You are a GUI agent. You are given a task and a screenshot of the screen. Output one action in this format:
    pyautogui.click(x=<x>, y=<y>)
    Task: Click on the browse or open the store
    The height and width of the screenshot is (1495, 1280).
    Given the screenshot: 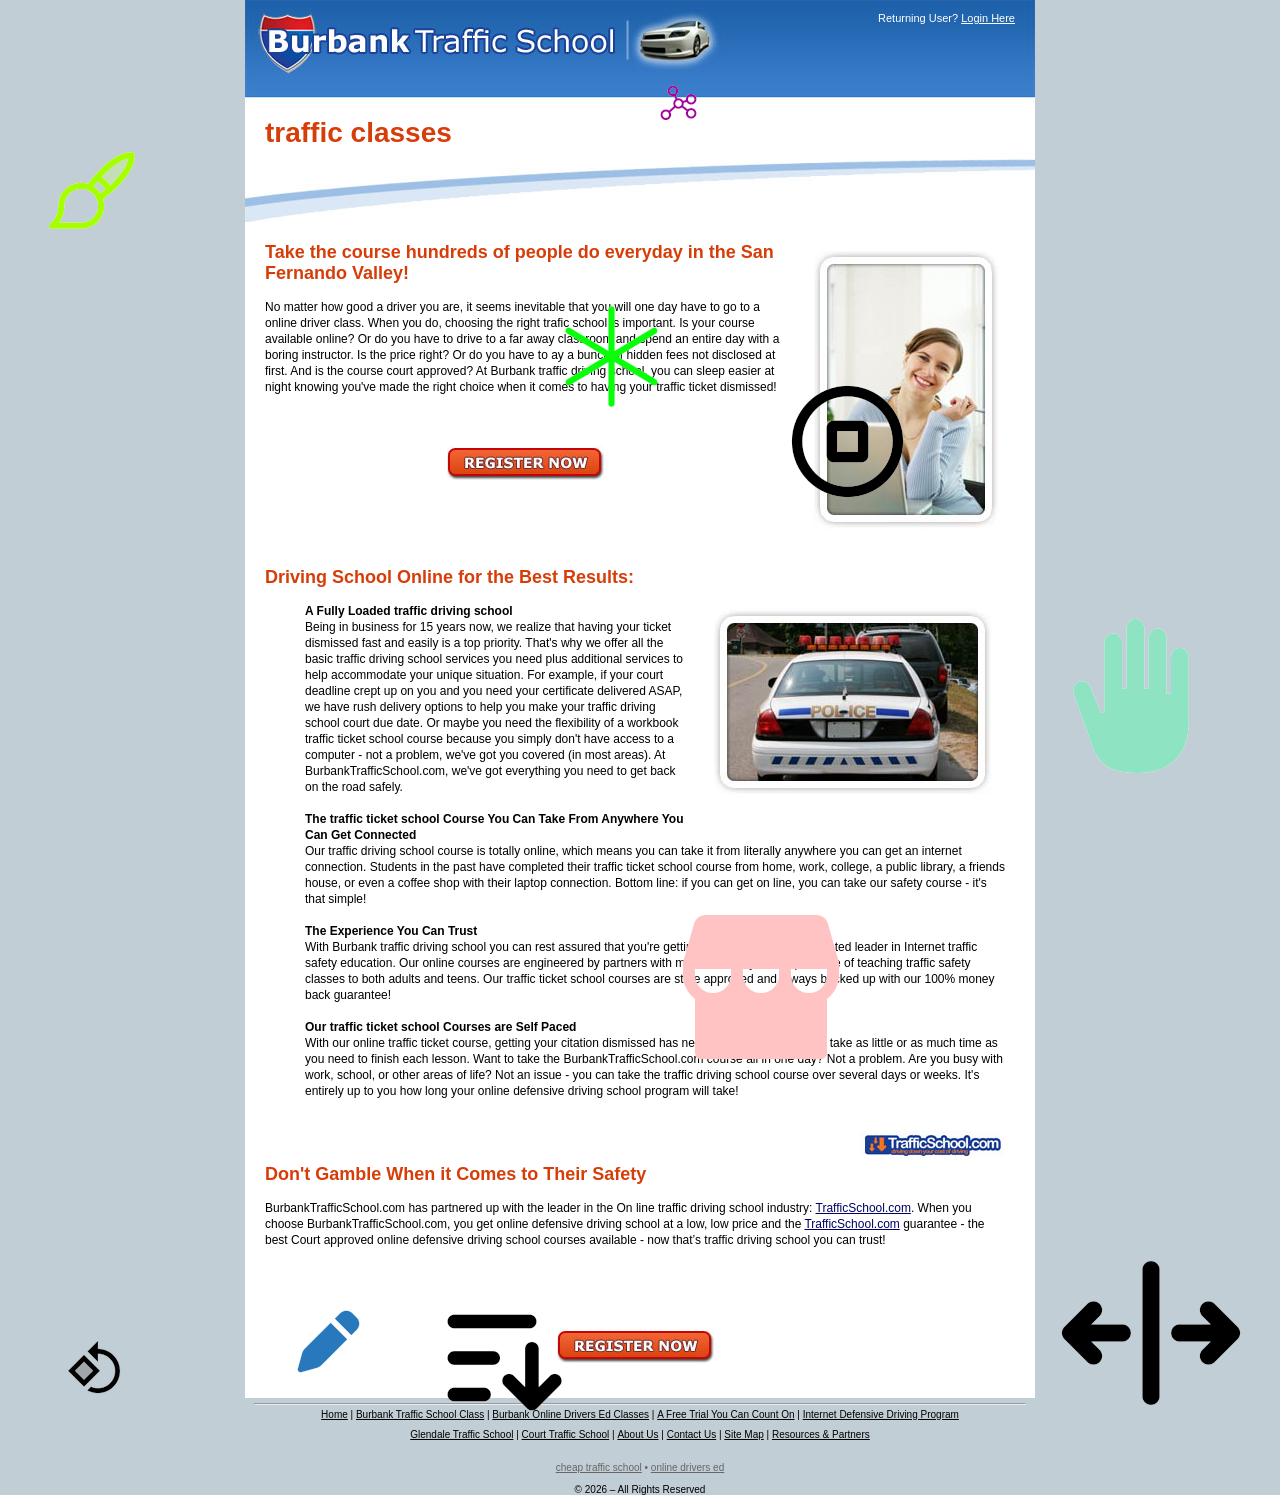 What is the action you would take?
    pyautogui.click(x=761, y=987)
    